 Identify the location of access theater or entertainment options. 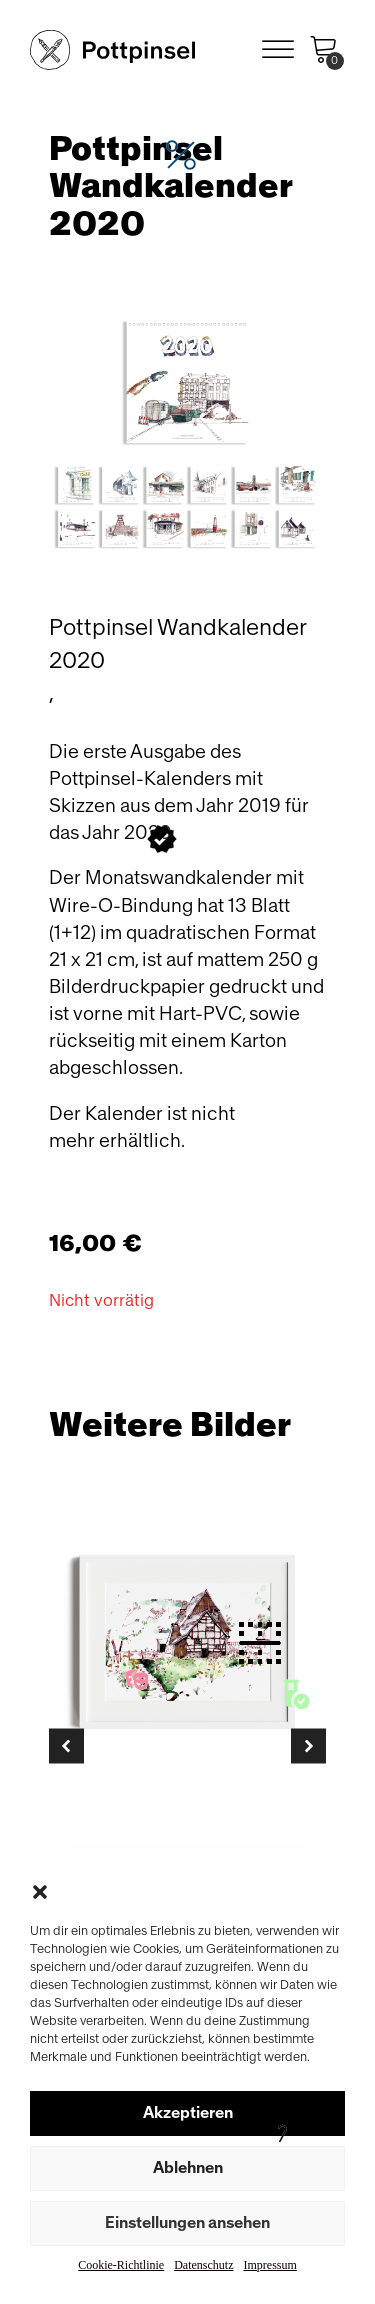
(137, 1680).